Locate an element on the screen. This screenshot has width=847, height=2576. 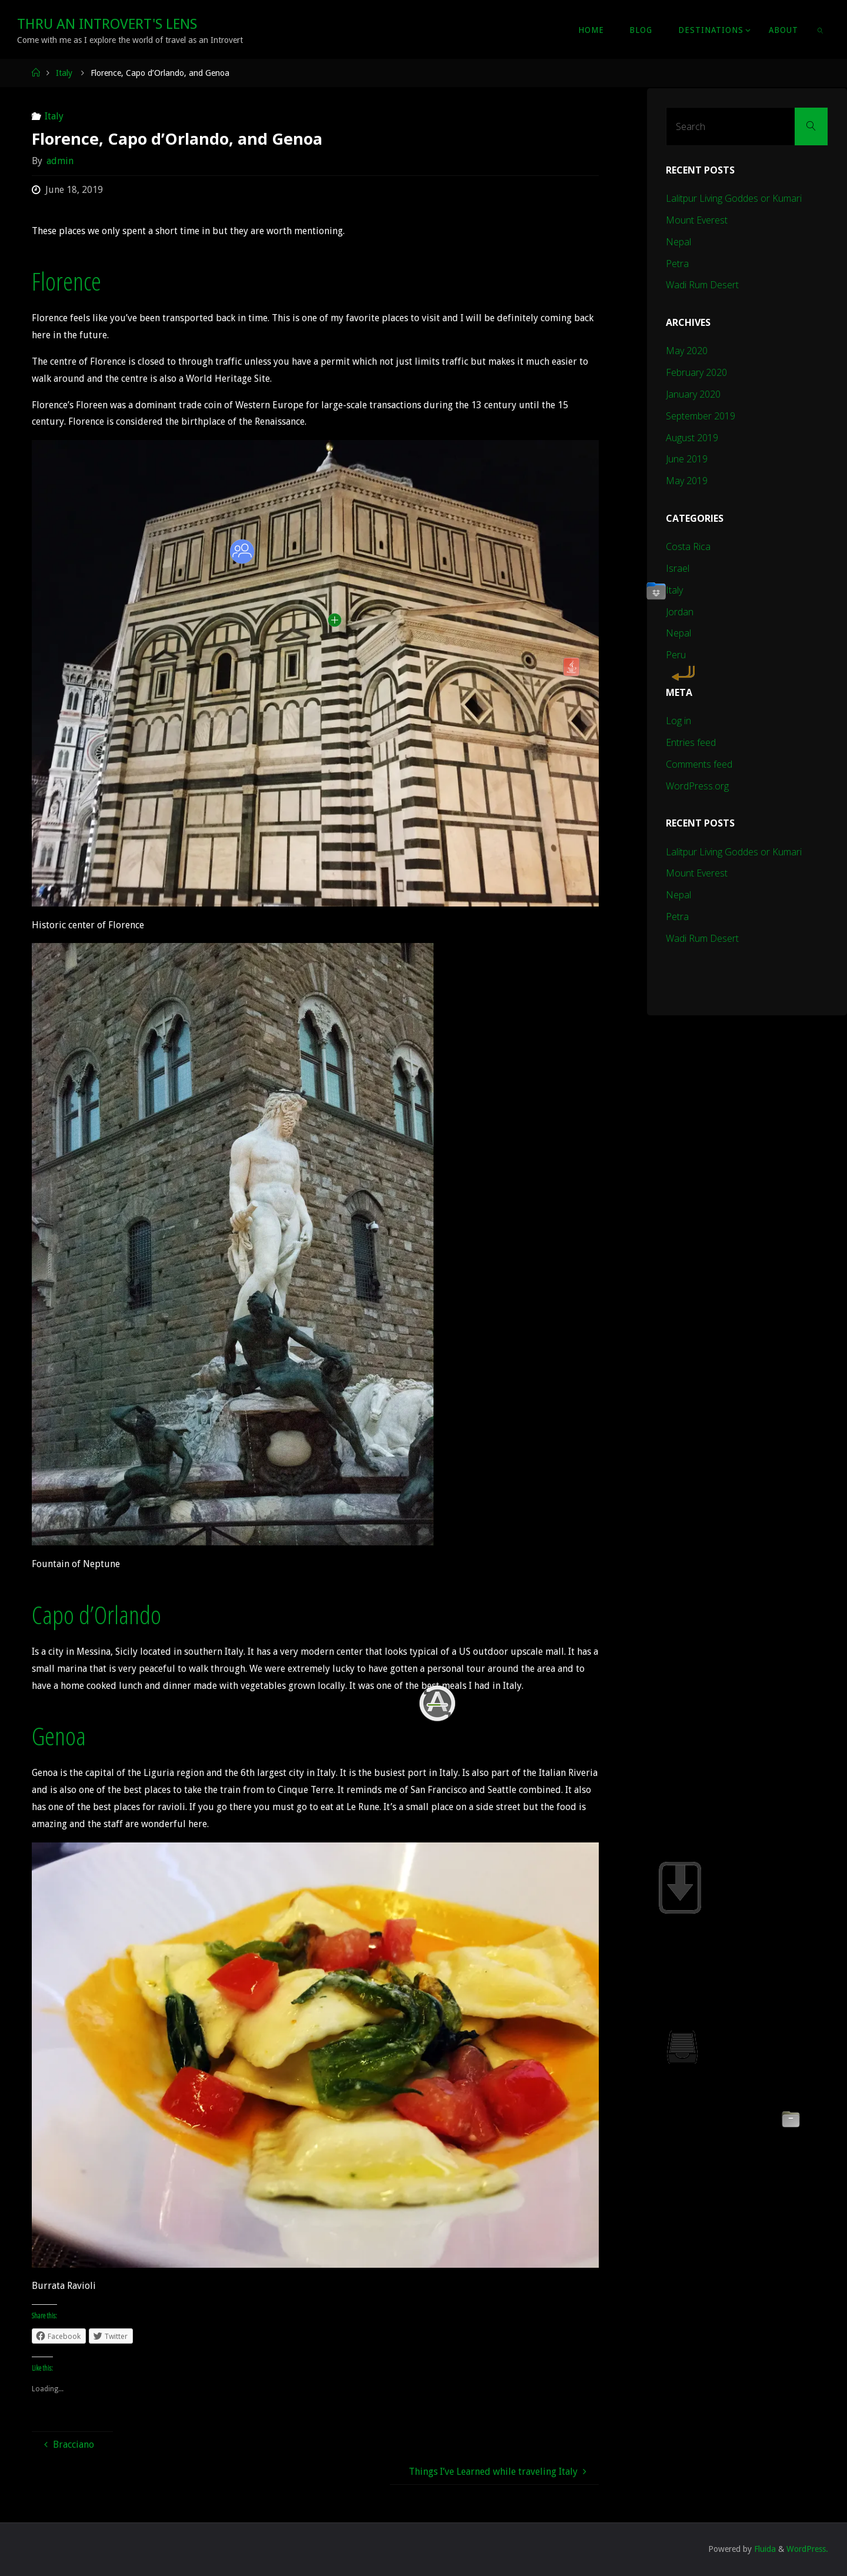
add a new item to a list is located at coordinates (335, 620).